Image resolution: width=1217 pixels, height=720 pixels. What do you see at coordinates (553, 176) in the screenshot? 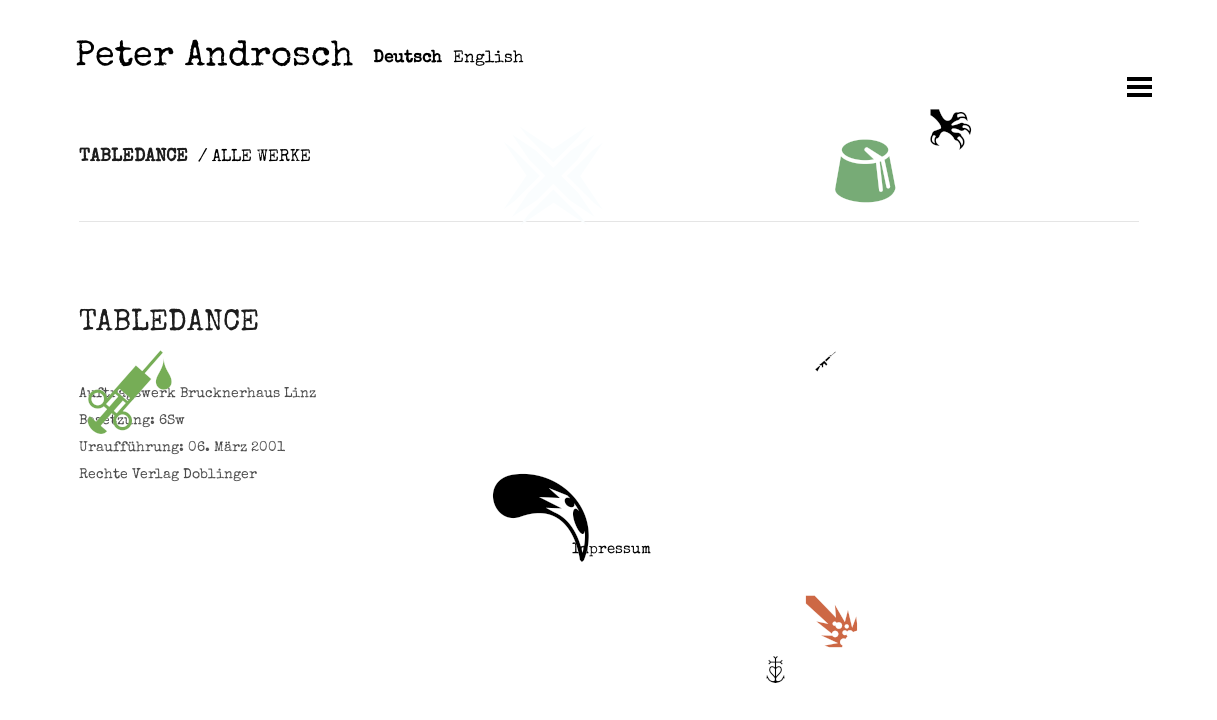
I see `a decorative cross or star emblem for game UI` at bounding box center [553, 176].